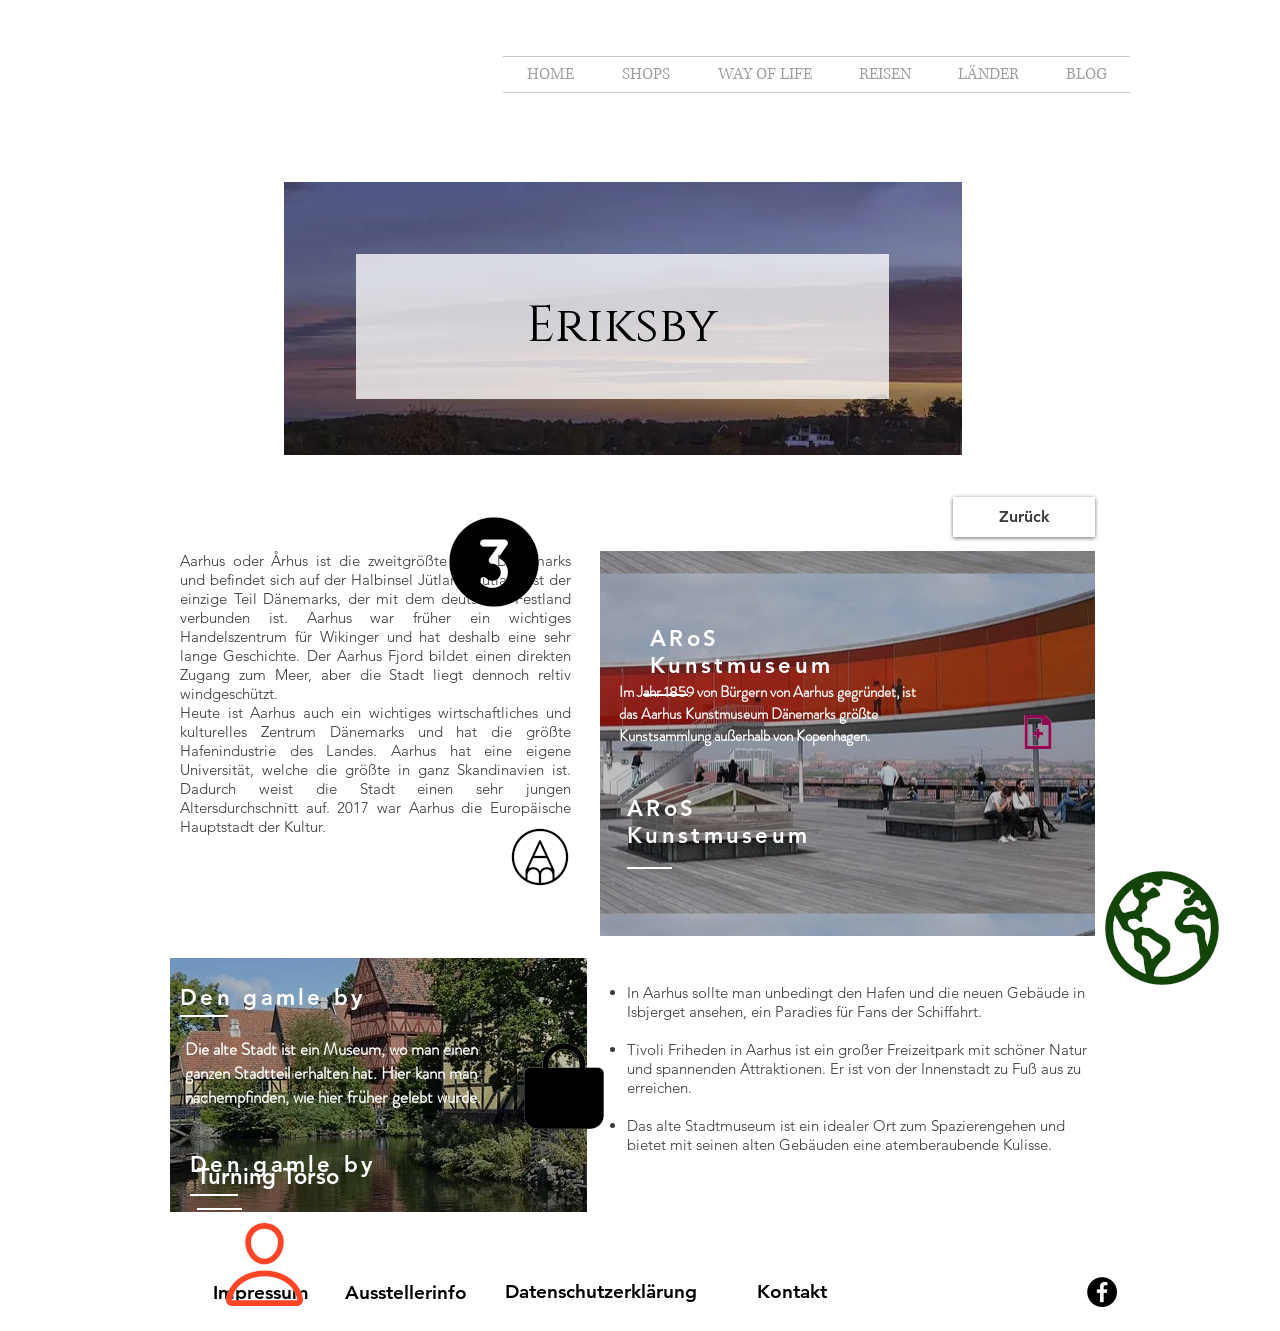  What do you see at coordinates (1038, 732) in the screenshot?
I see `create a new document` at bounding box center [1038, 732].